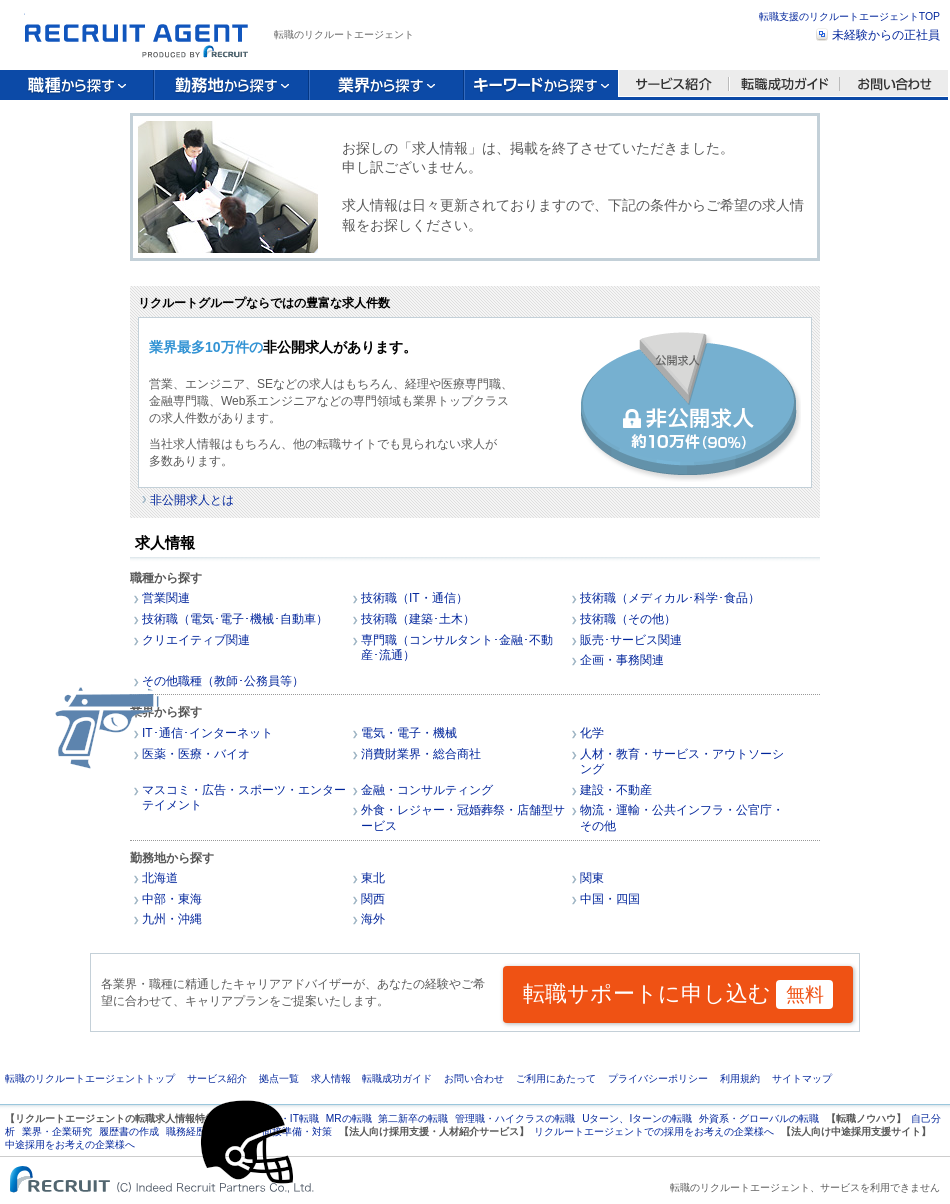  What do you see at coordinates (107, 728) in the screenshot?
I see `select pistol or handgun weapon` at bounding box center [107, 728].